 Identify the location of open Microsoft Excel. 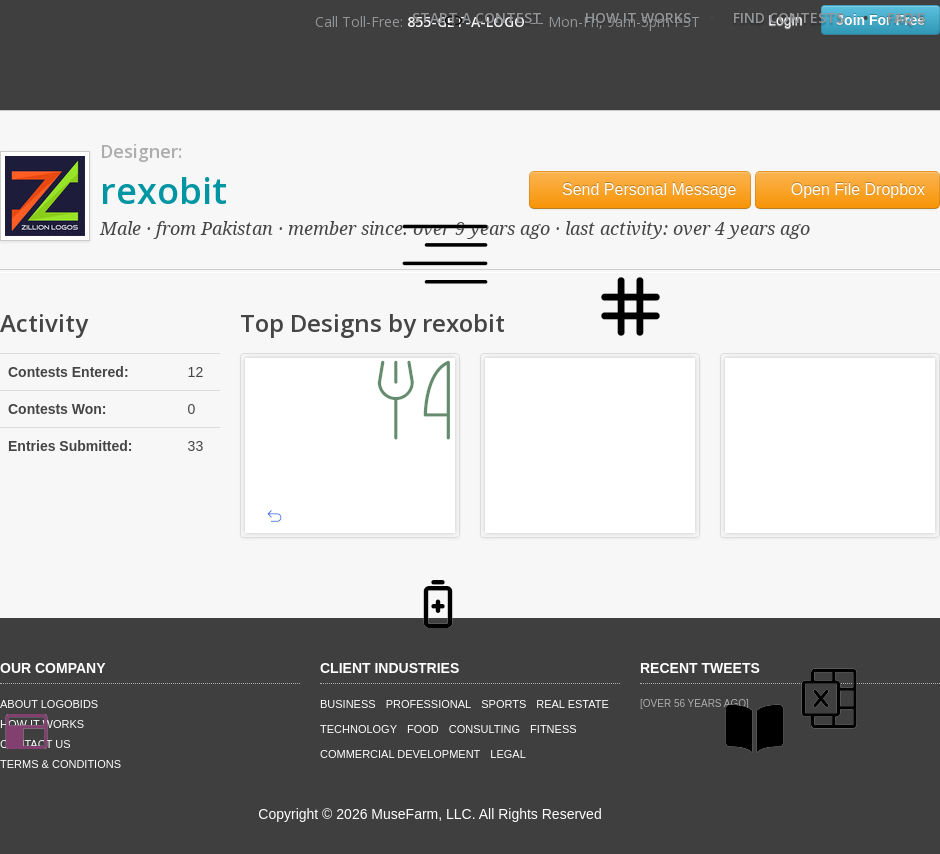
(831, 698).